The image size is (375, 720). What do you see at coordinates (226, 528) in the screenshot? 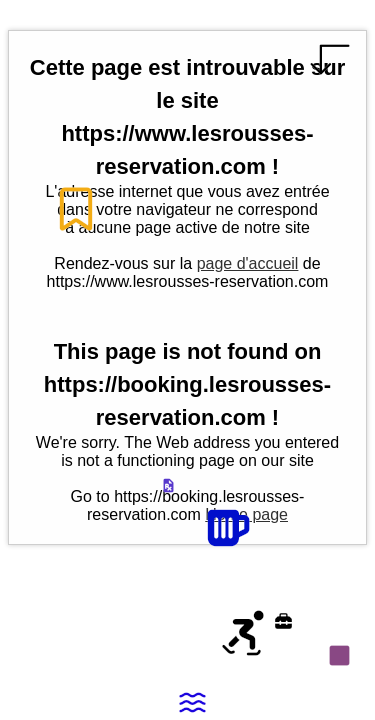
I see `view nearby bars or breweries` at bounding box center [226, 528].